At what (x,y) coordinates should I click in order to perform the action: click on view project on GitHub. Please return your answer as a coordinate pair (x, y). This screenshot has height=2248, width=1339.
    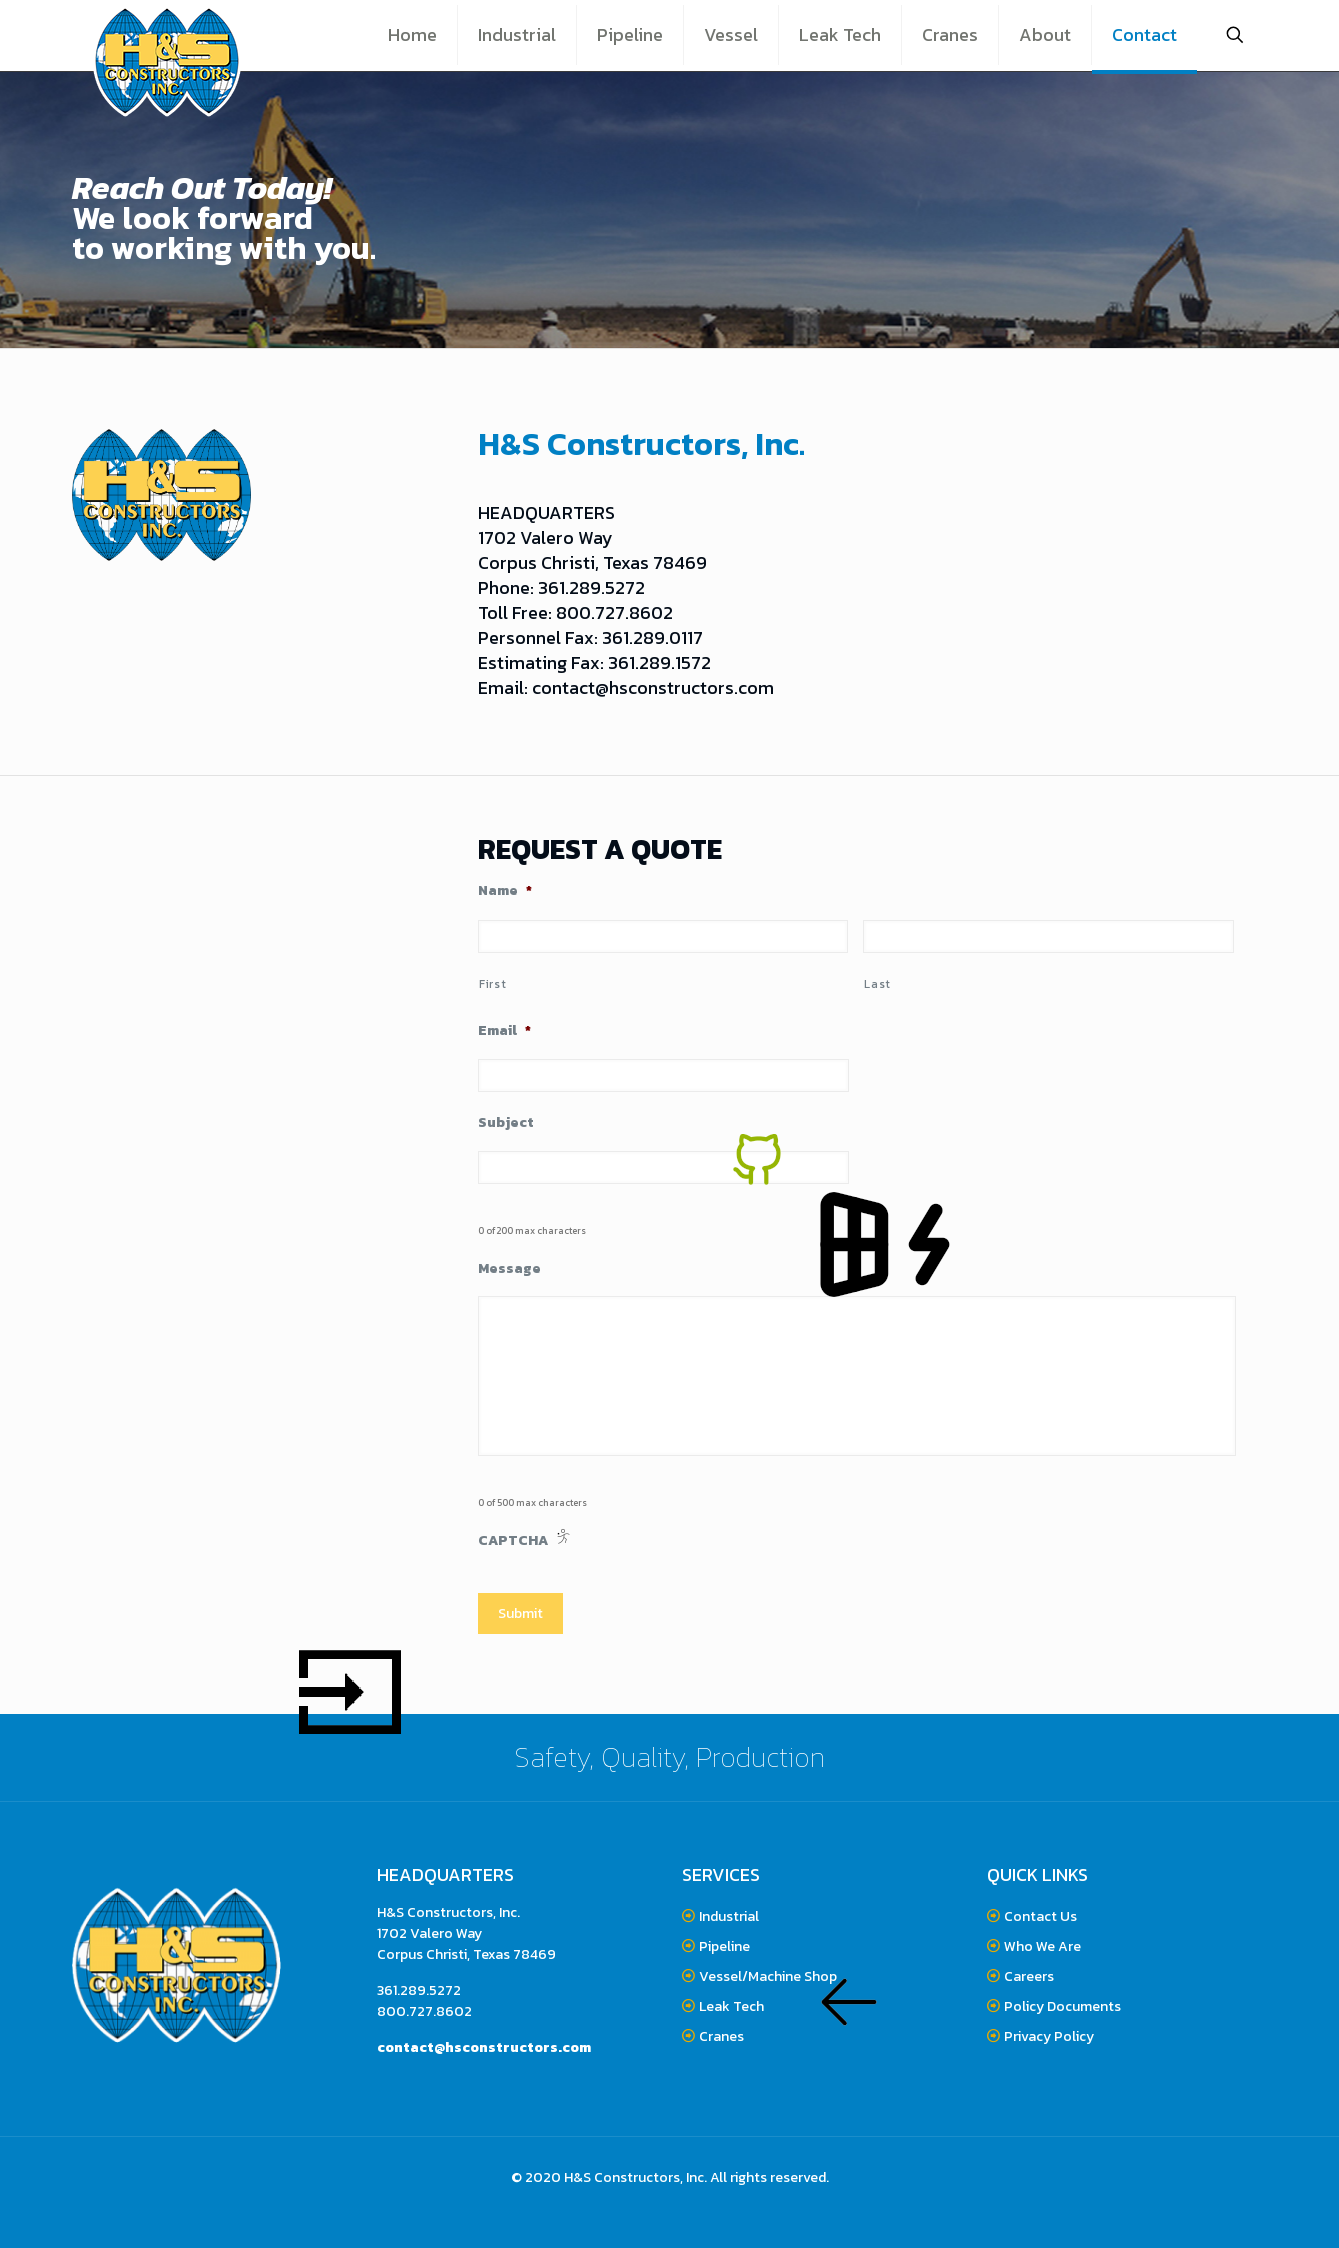
    Looking at the image, I should click on (757, 1160).